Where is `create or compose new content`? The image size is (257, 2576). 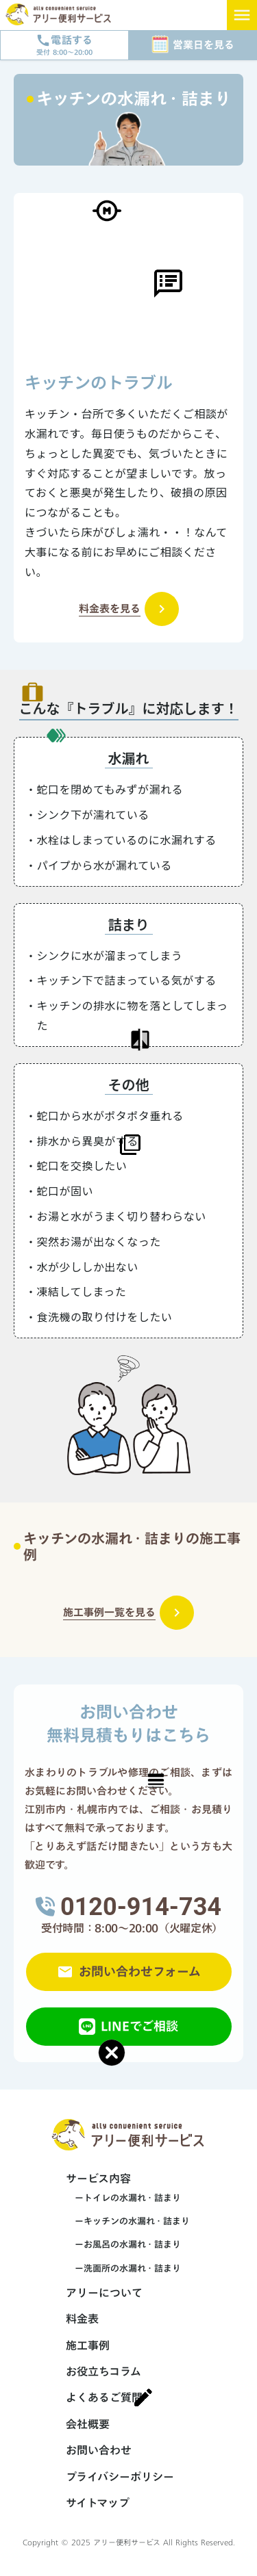
create or compose new content is located at coordinates (143, 2397).